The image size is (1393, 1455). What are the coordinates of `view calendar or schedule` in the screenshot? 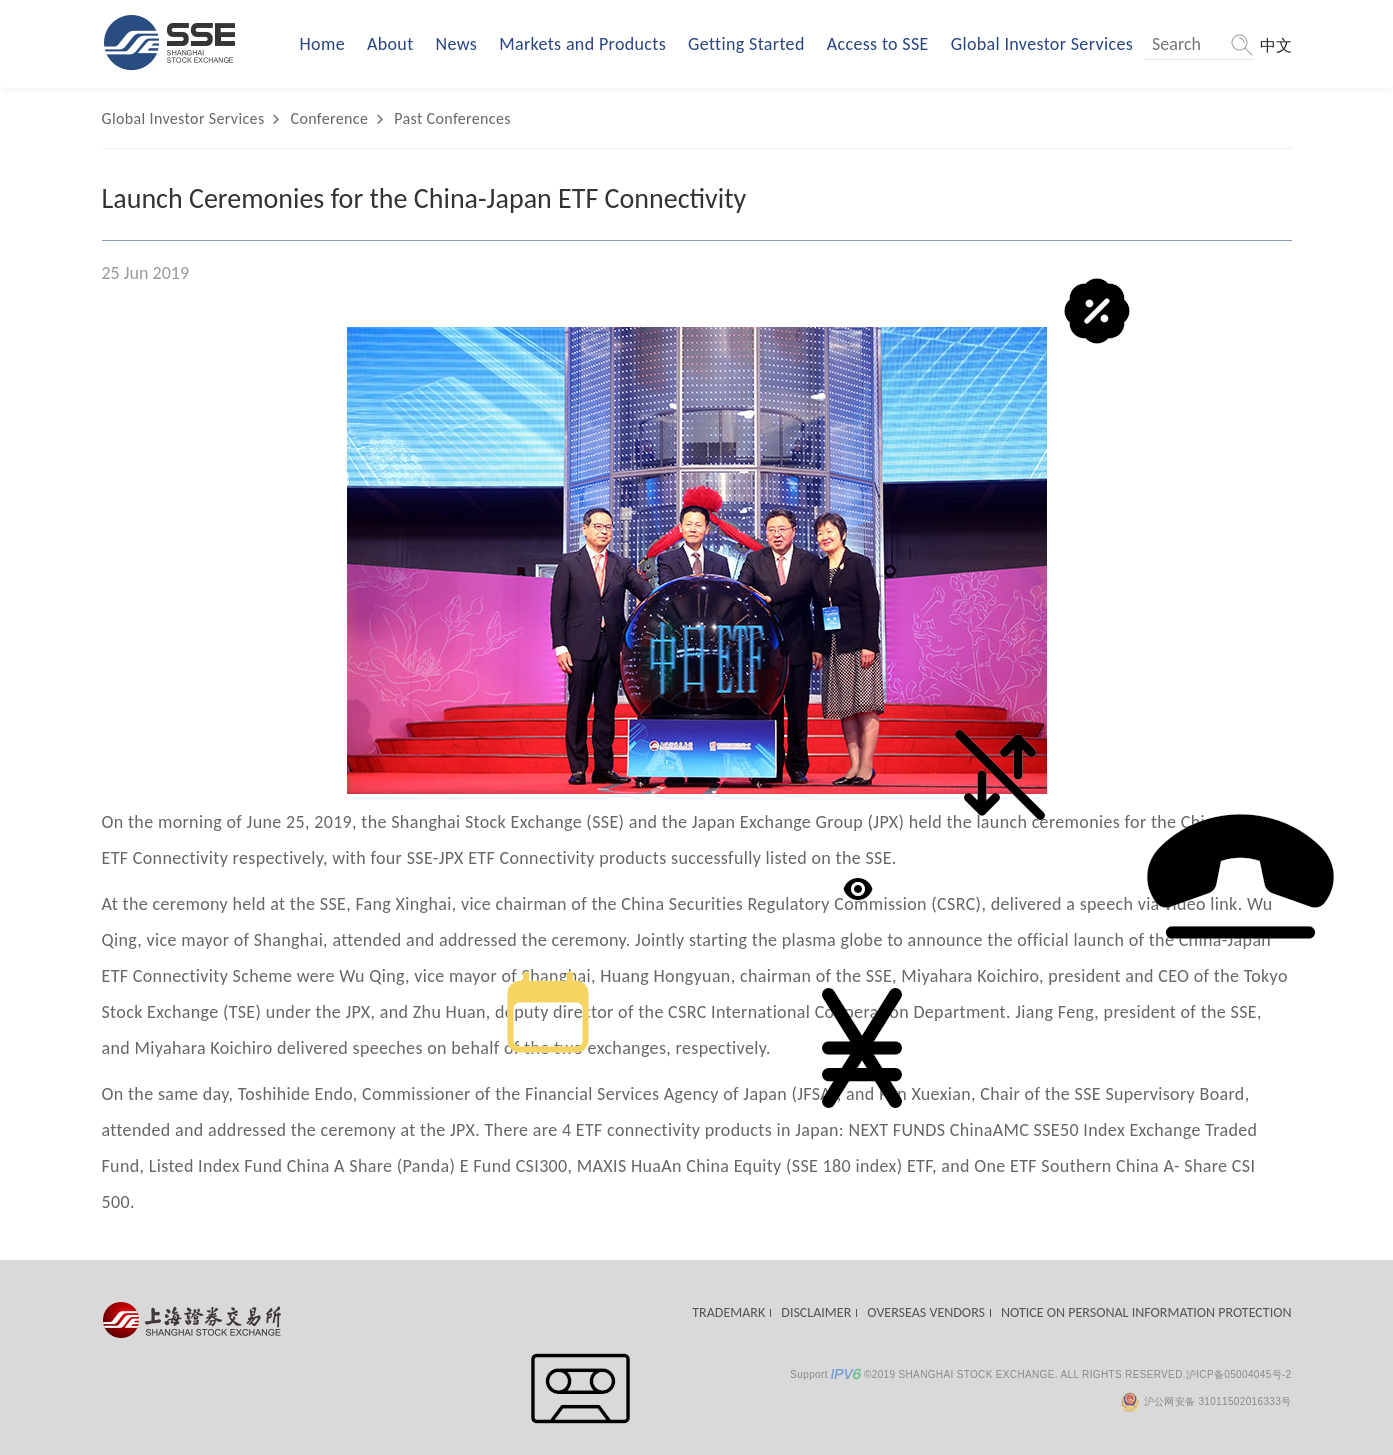 It's located at (548, 1012).